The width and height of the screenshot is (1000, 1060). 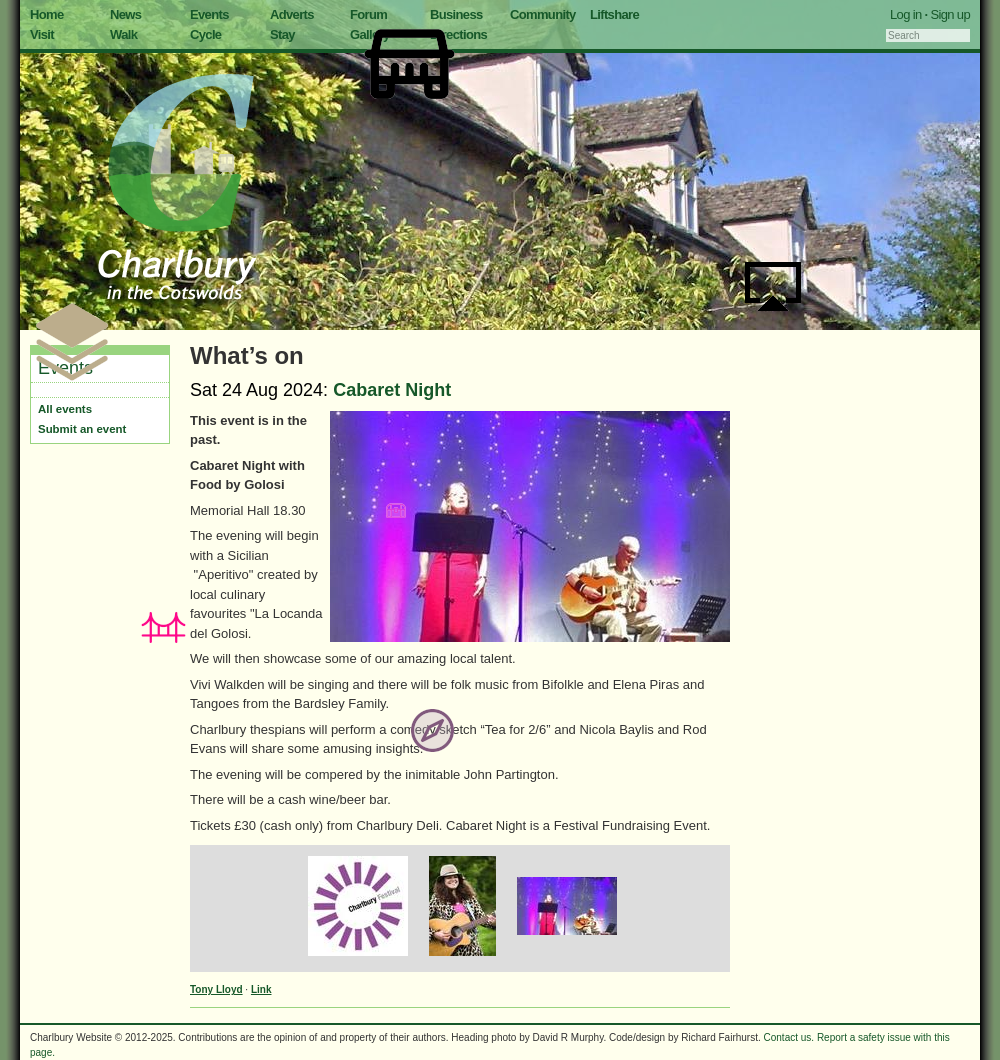 I want to click on view bridge or crossing information, so click(x=163, y=627).